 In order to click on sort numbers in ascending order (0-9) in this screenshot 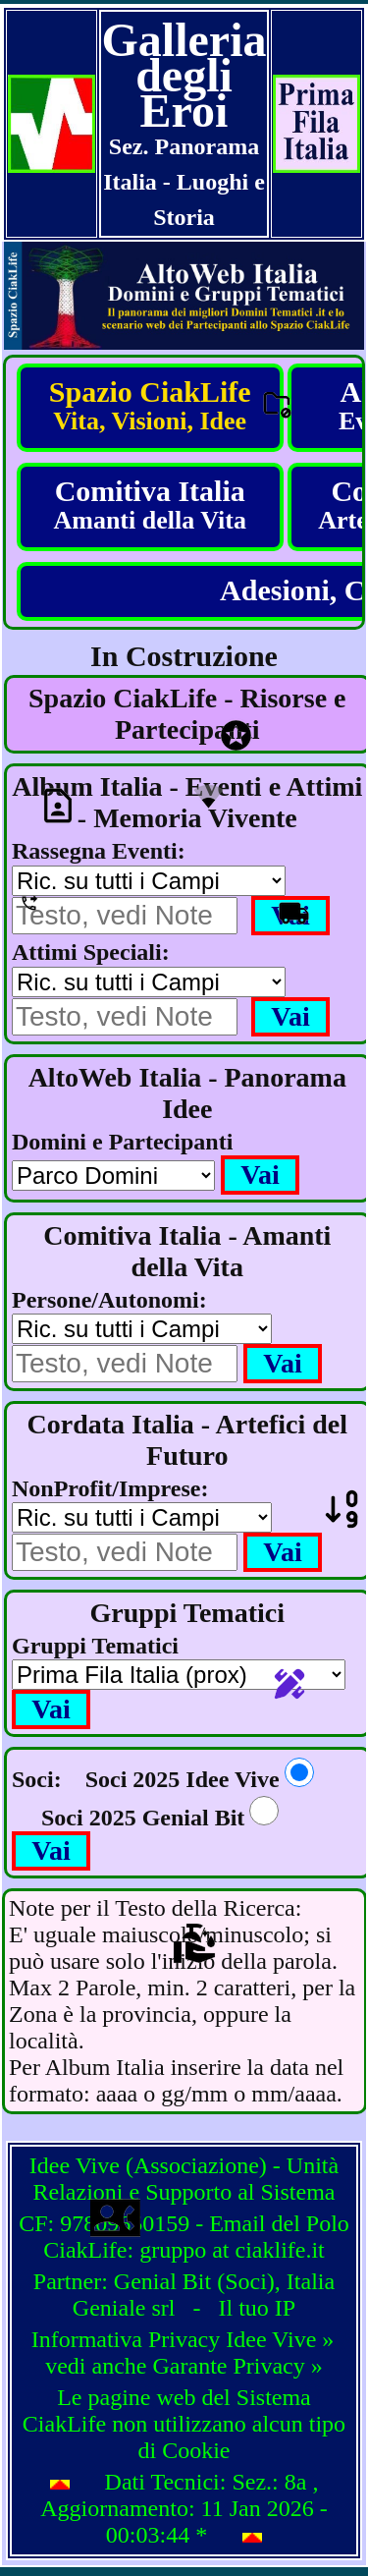, I will do `click(342, 1509)`.